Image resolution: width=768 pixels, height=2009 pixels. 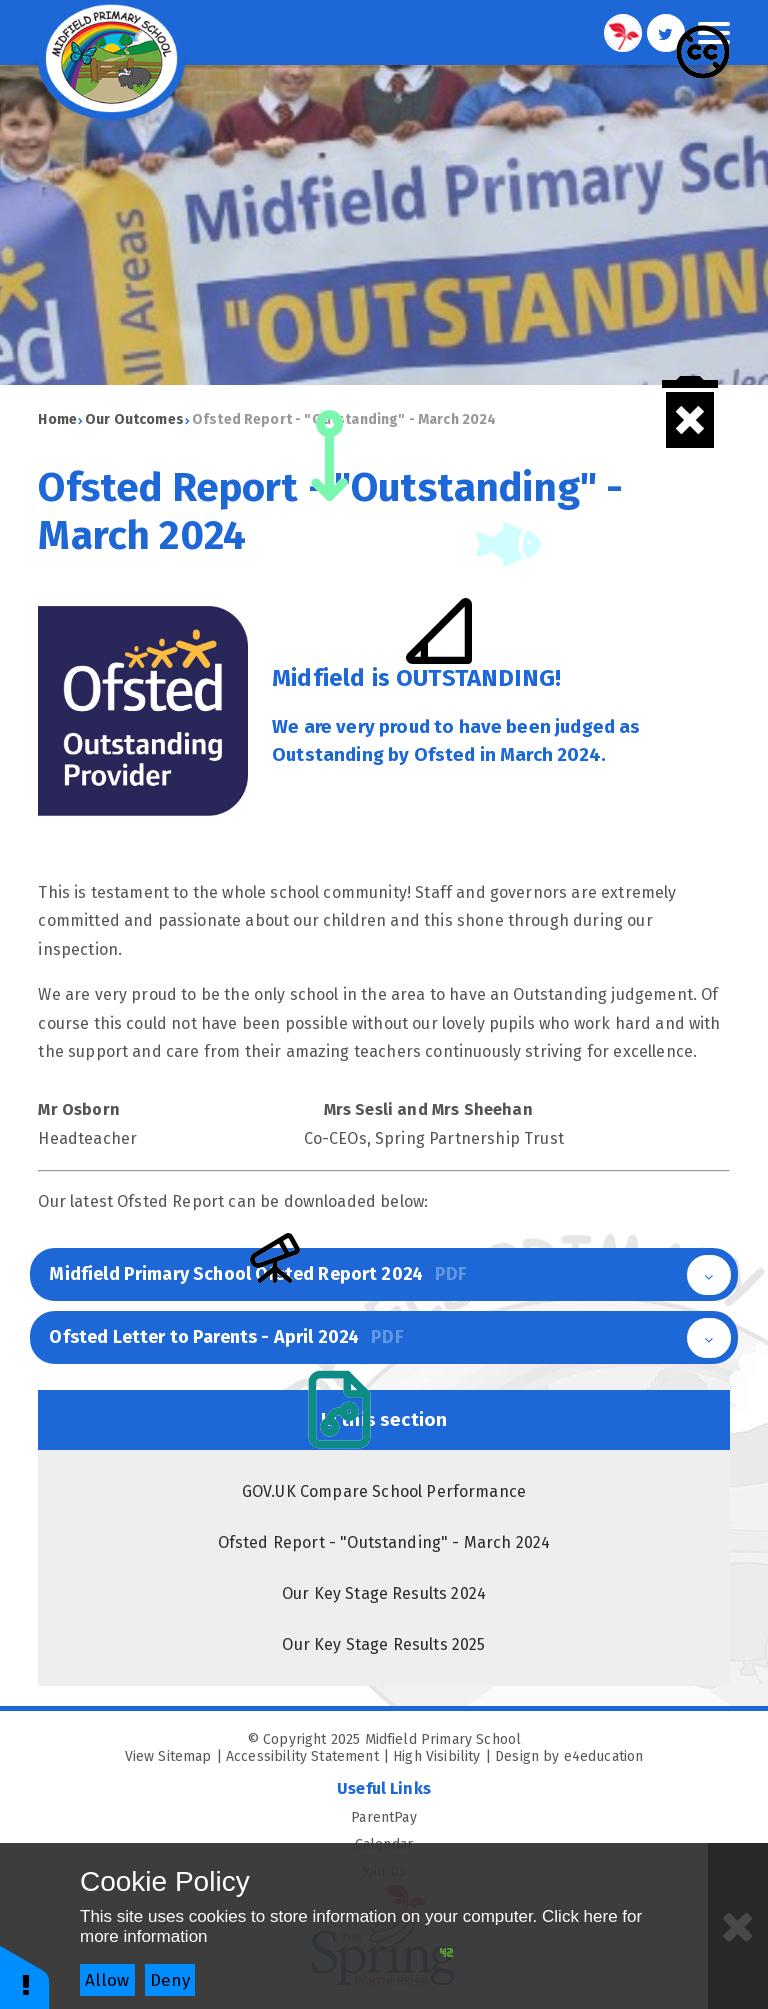 What do you see at coordinates (439, 631) in the screenshot?
I see `indicates weak cellular signal strength (2 bars)` at bounding box center [439, 631].